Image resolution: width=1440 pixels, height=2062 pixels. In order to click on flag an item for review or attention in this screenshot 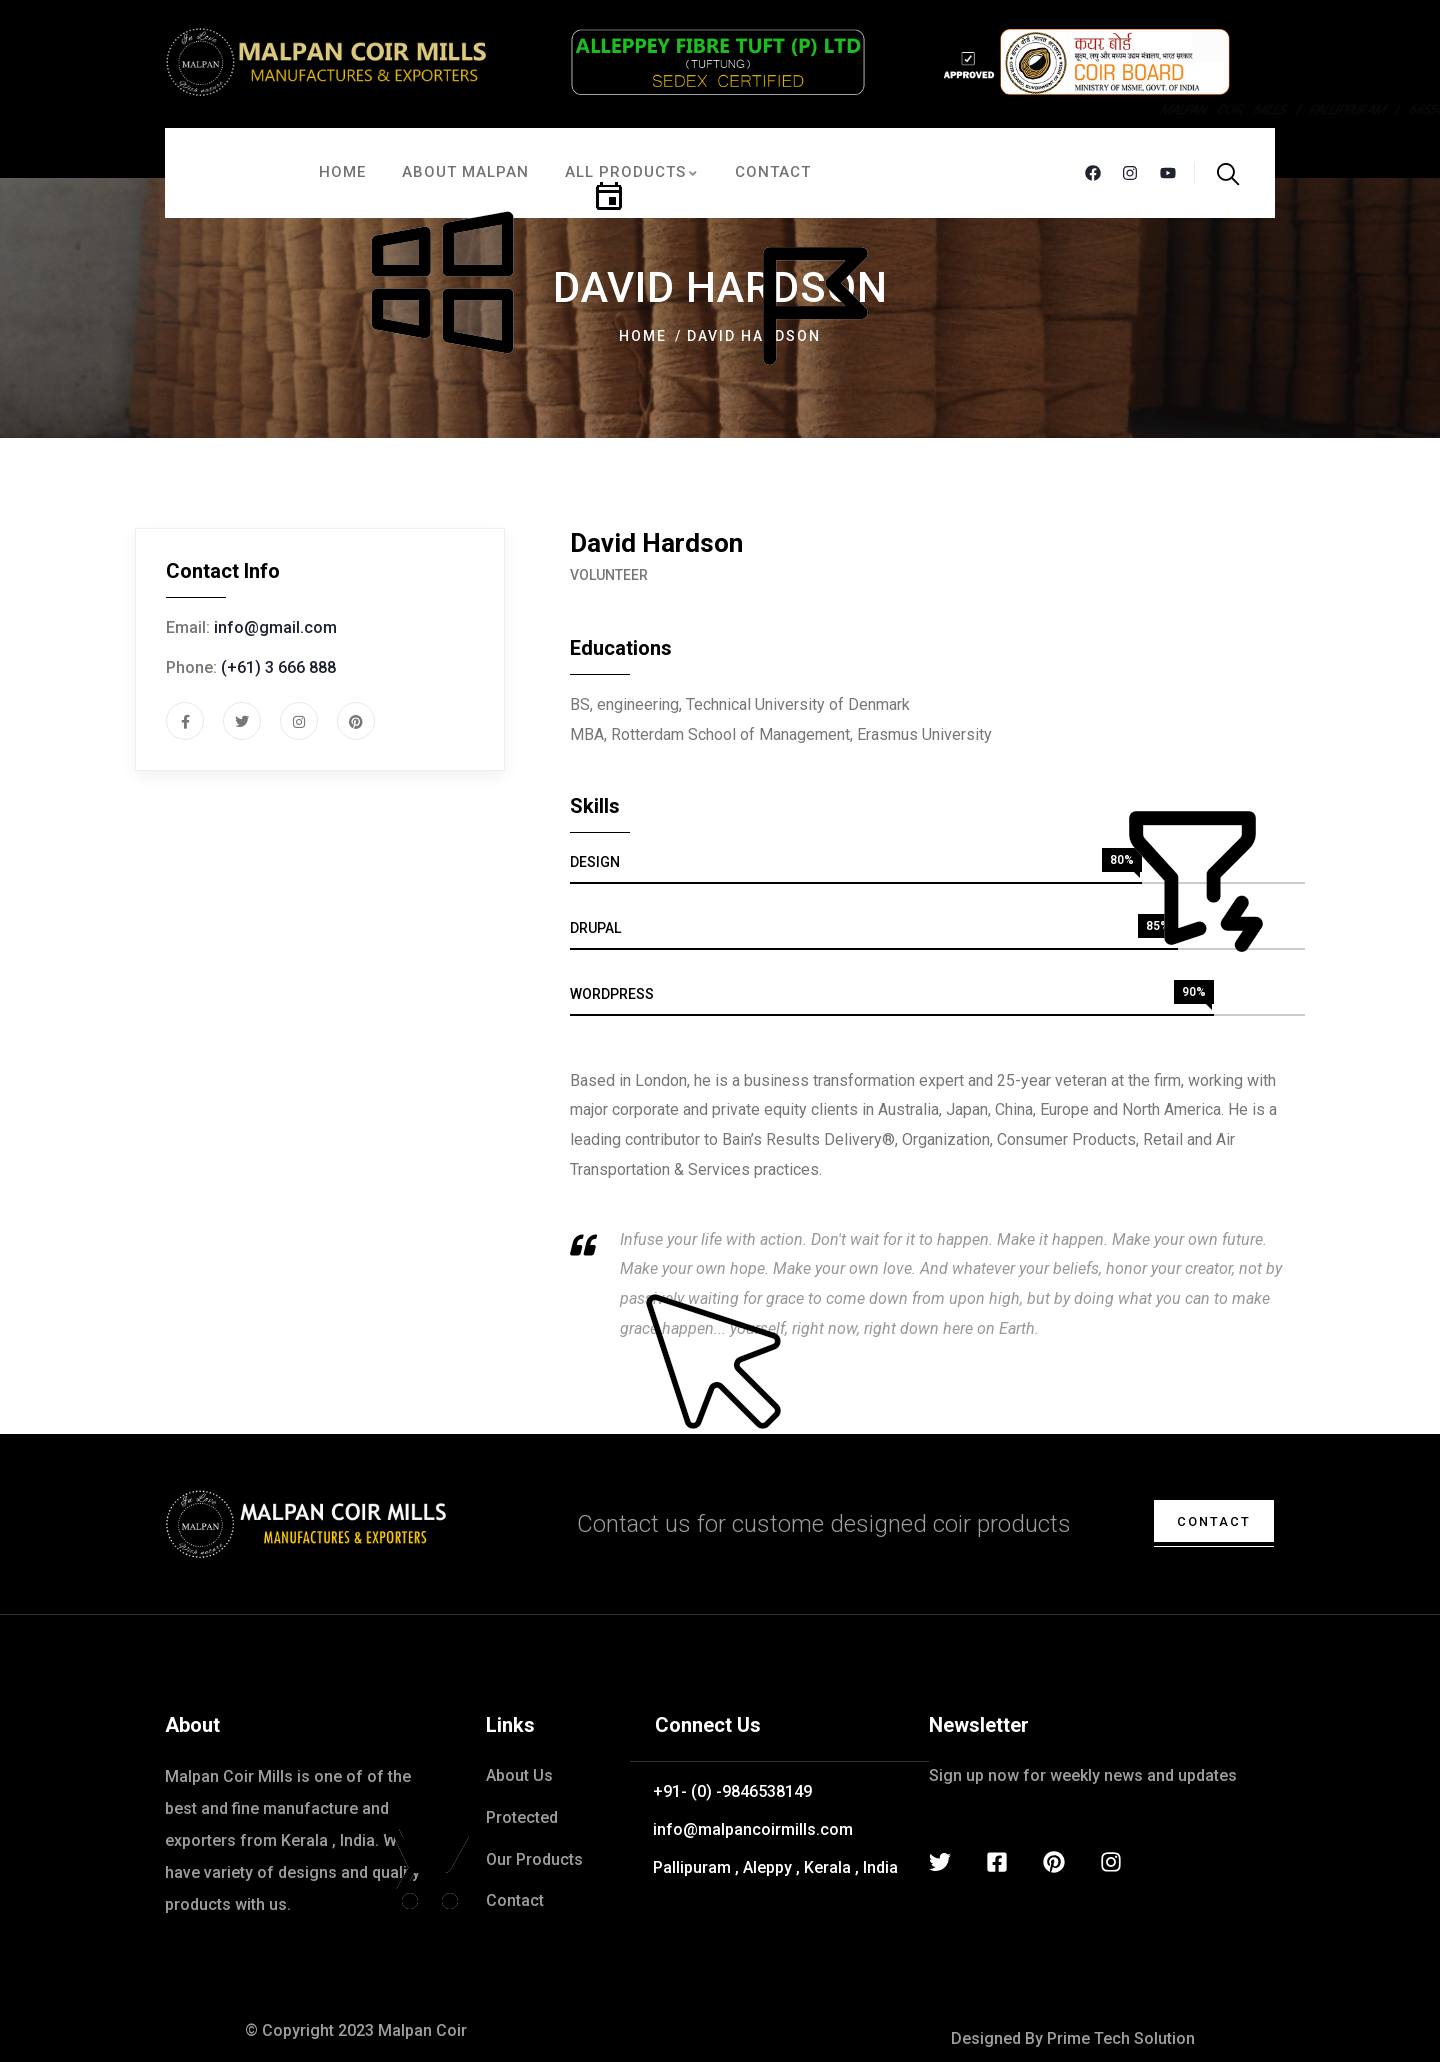, I will do `click(815, 299)`.